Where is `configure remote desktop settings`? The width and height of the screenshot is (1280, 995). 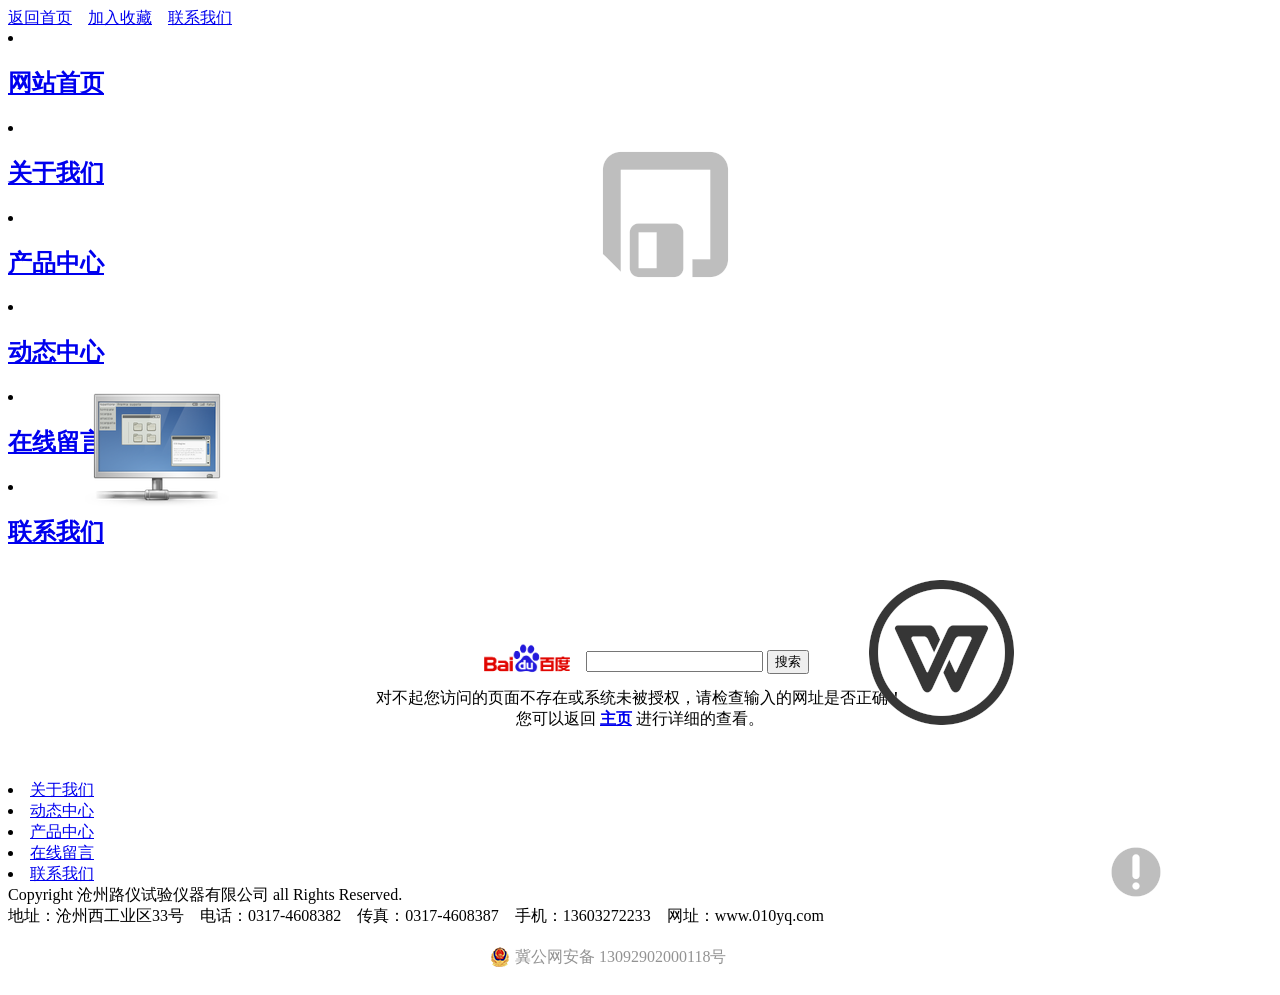
configure remote desktop settings is located at coordinates (157, 449).